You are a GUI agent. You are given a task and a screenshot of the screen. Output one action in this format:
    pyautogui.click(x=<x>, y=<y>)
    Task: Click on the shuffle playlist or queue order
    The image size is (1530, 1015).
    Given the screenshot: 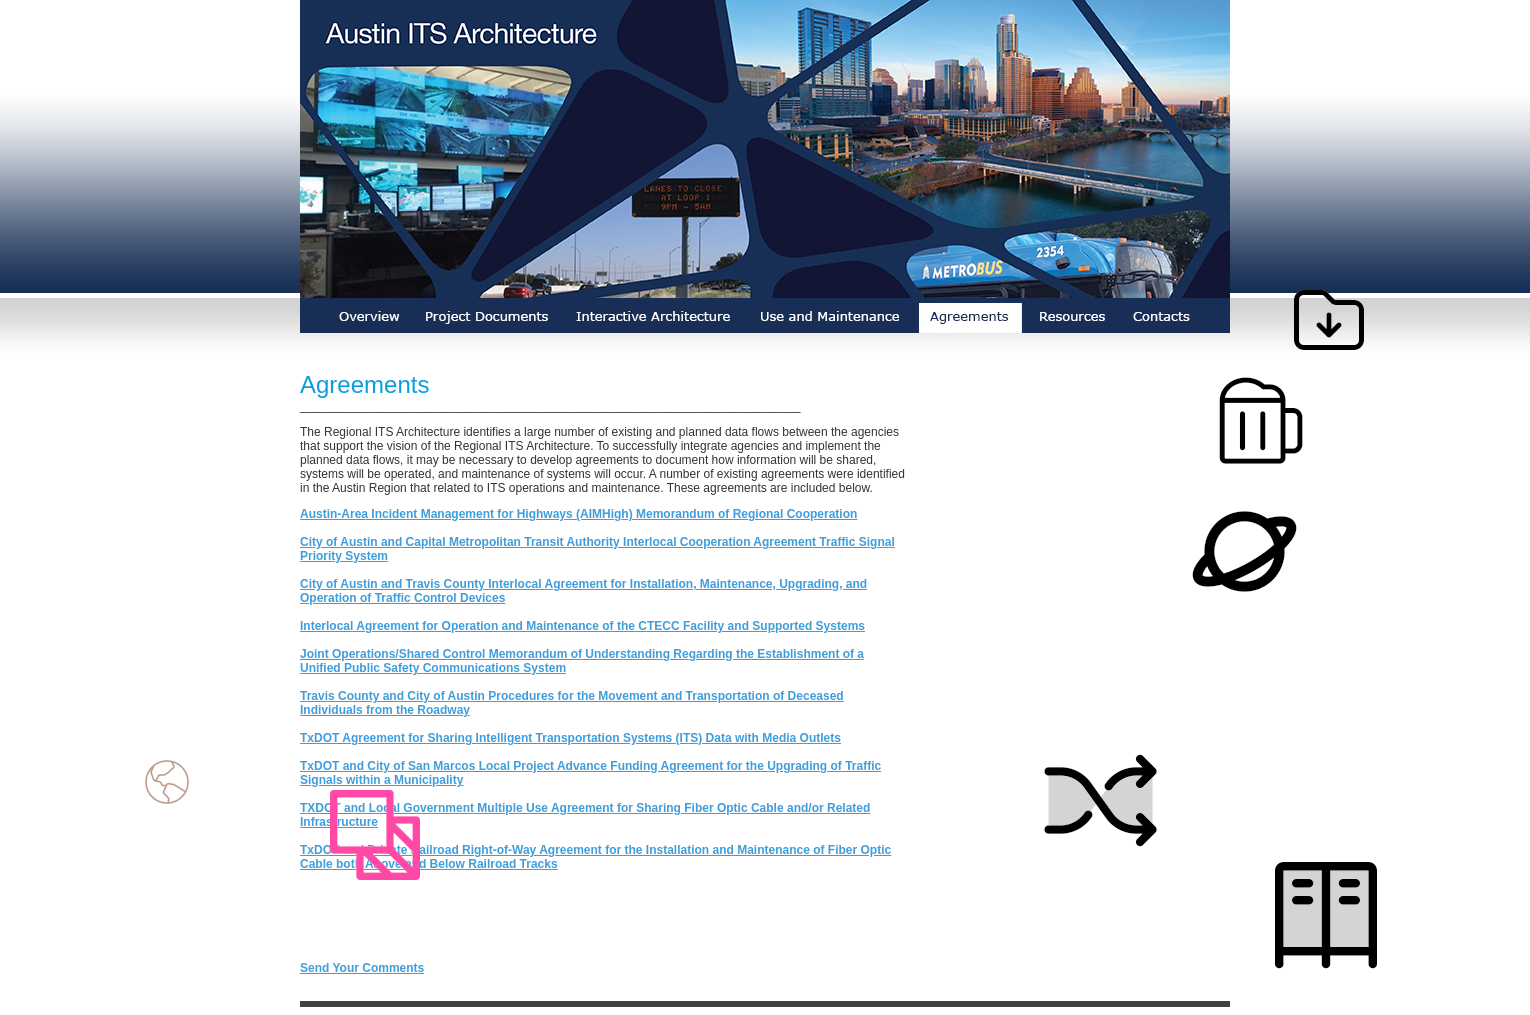 What is the action you would take?
    pyautogui.click(x=1098, y=800)
    